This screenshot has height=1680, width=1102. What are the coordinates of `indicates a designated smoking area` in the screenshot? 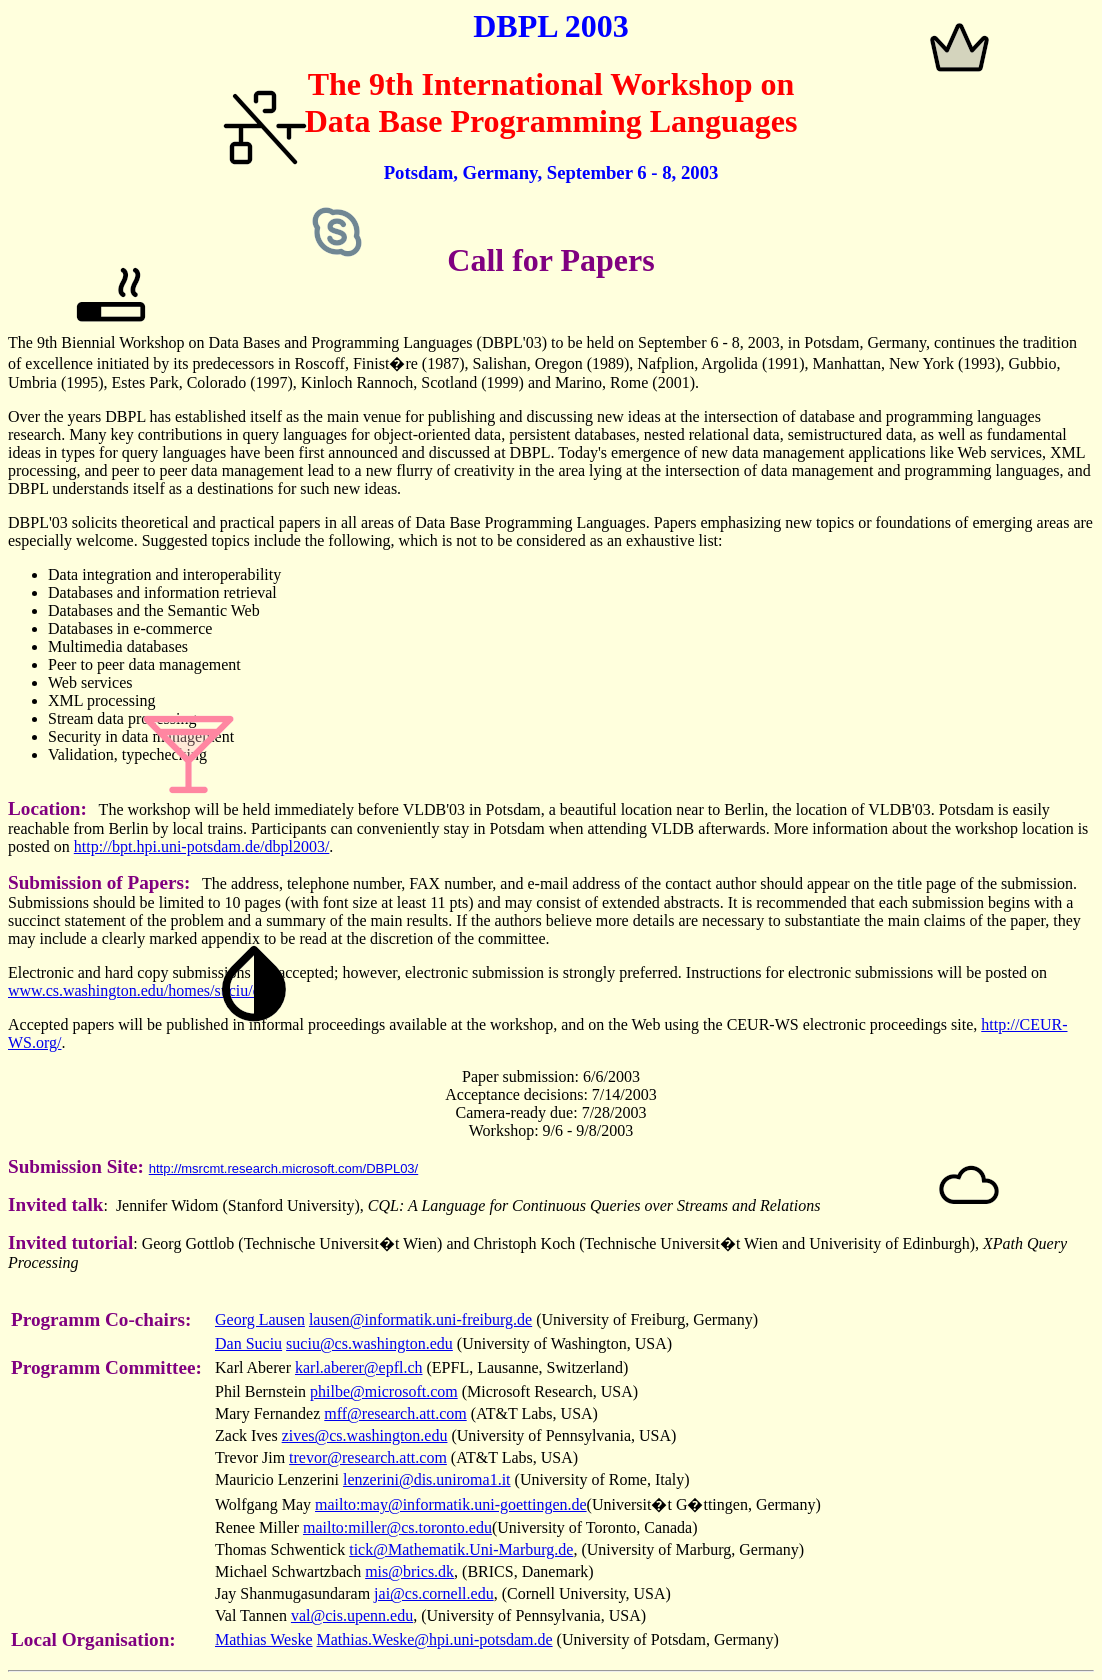 It's located at (111, 302).